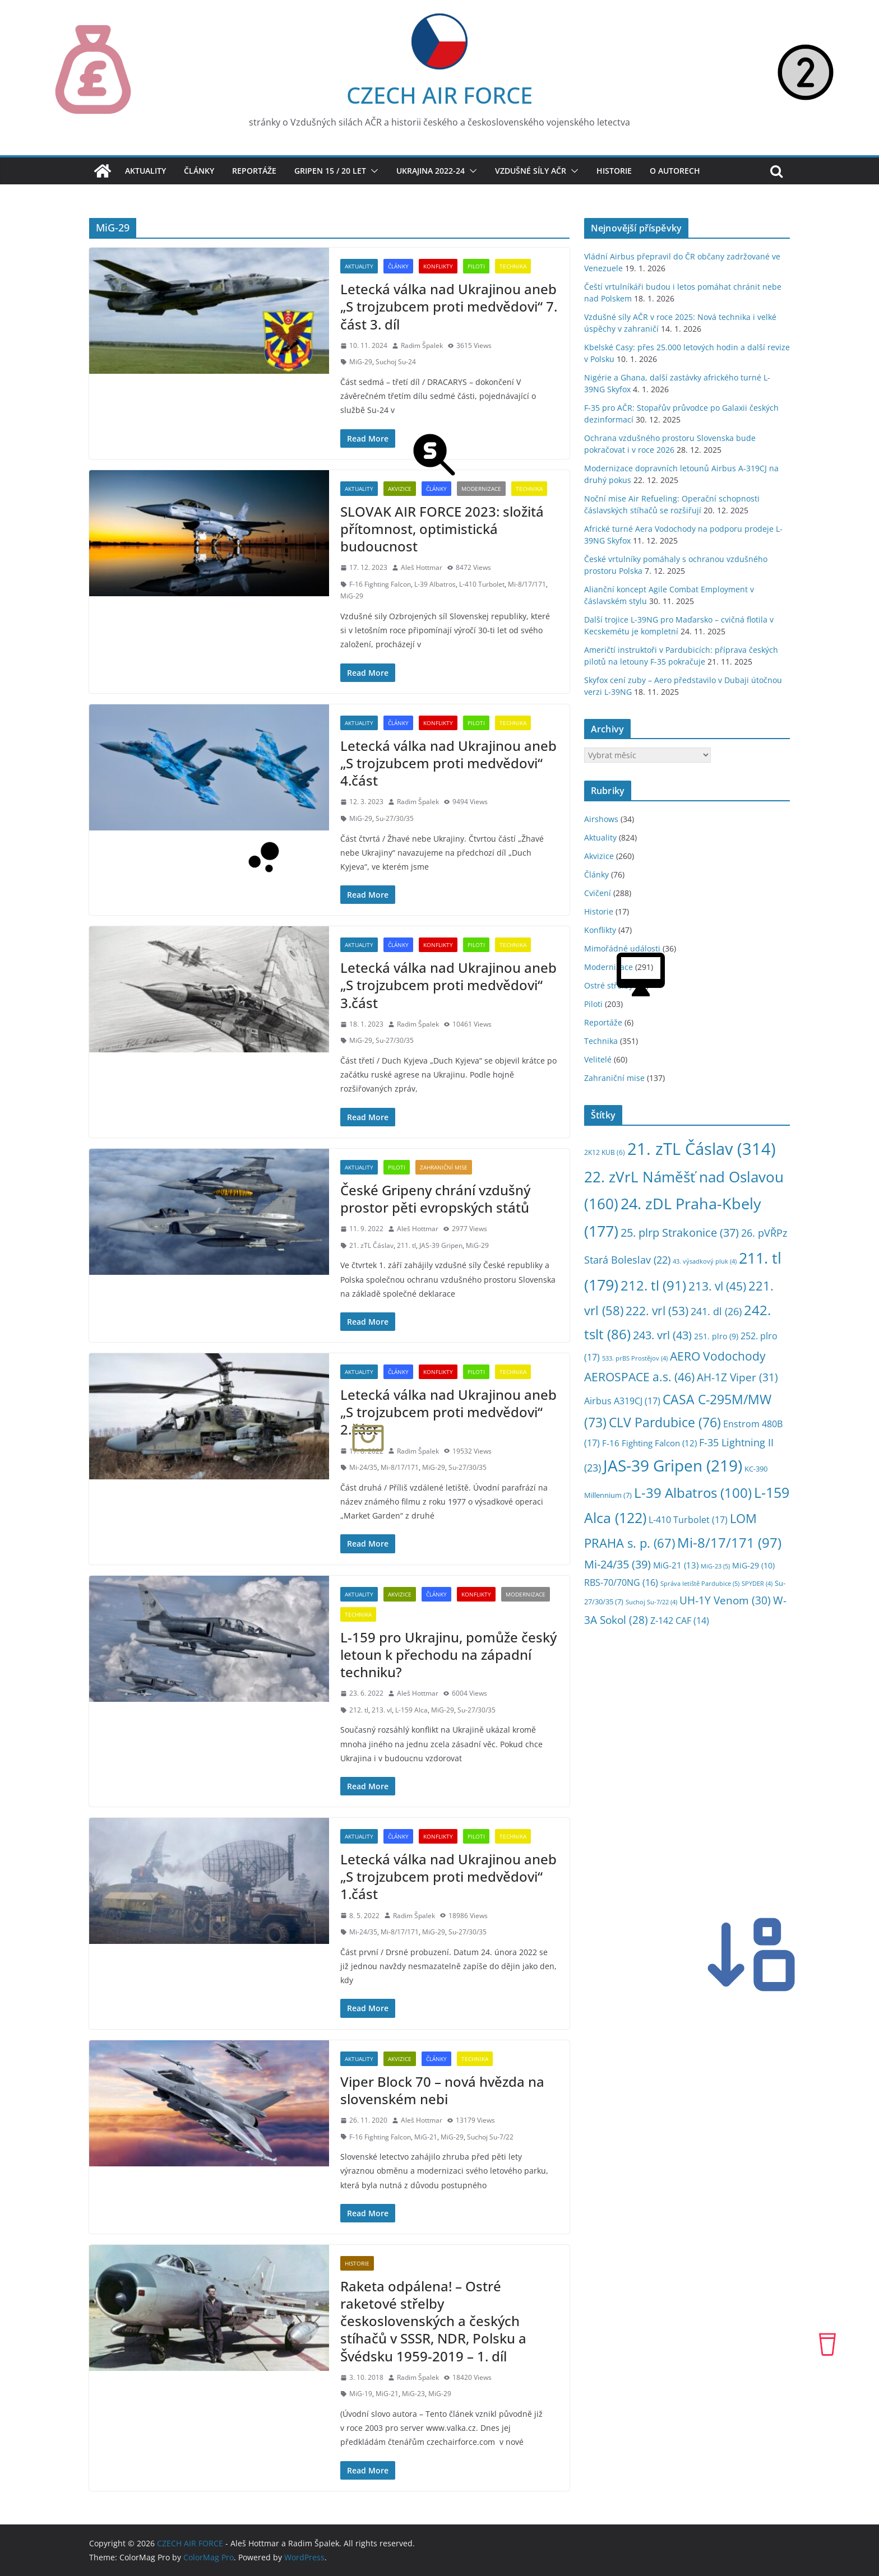 Image resolution: width=879 pixels, height=2576 pixels. Describe the element at coordinates (368, 1438) in the screenshot. I see `view your shopping bag` at that location.